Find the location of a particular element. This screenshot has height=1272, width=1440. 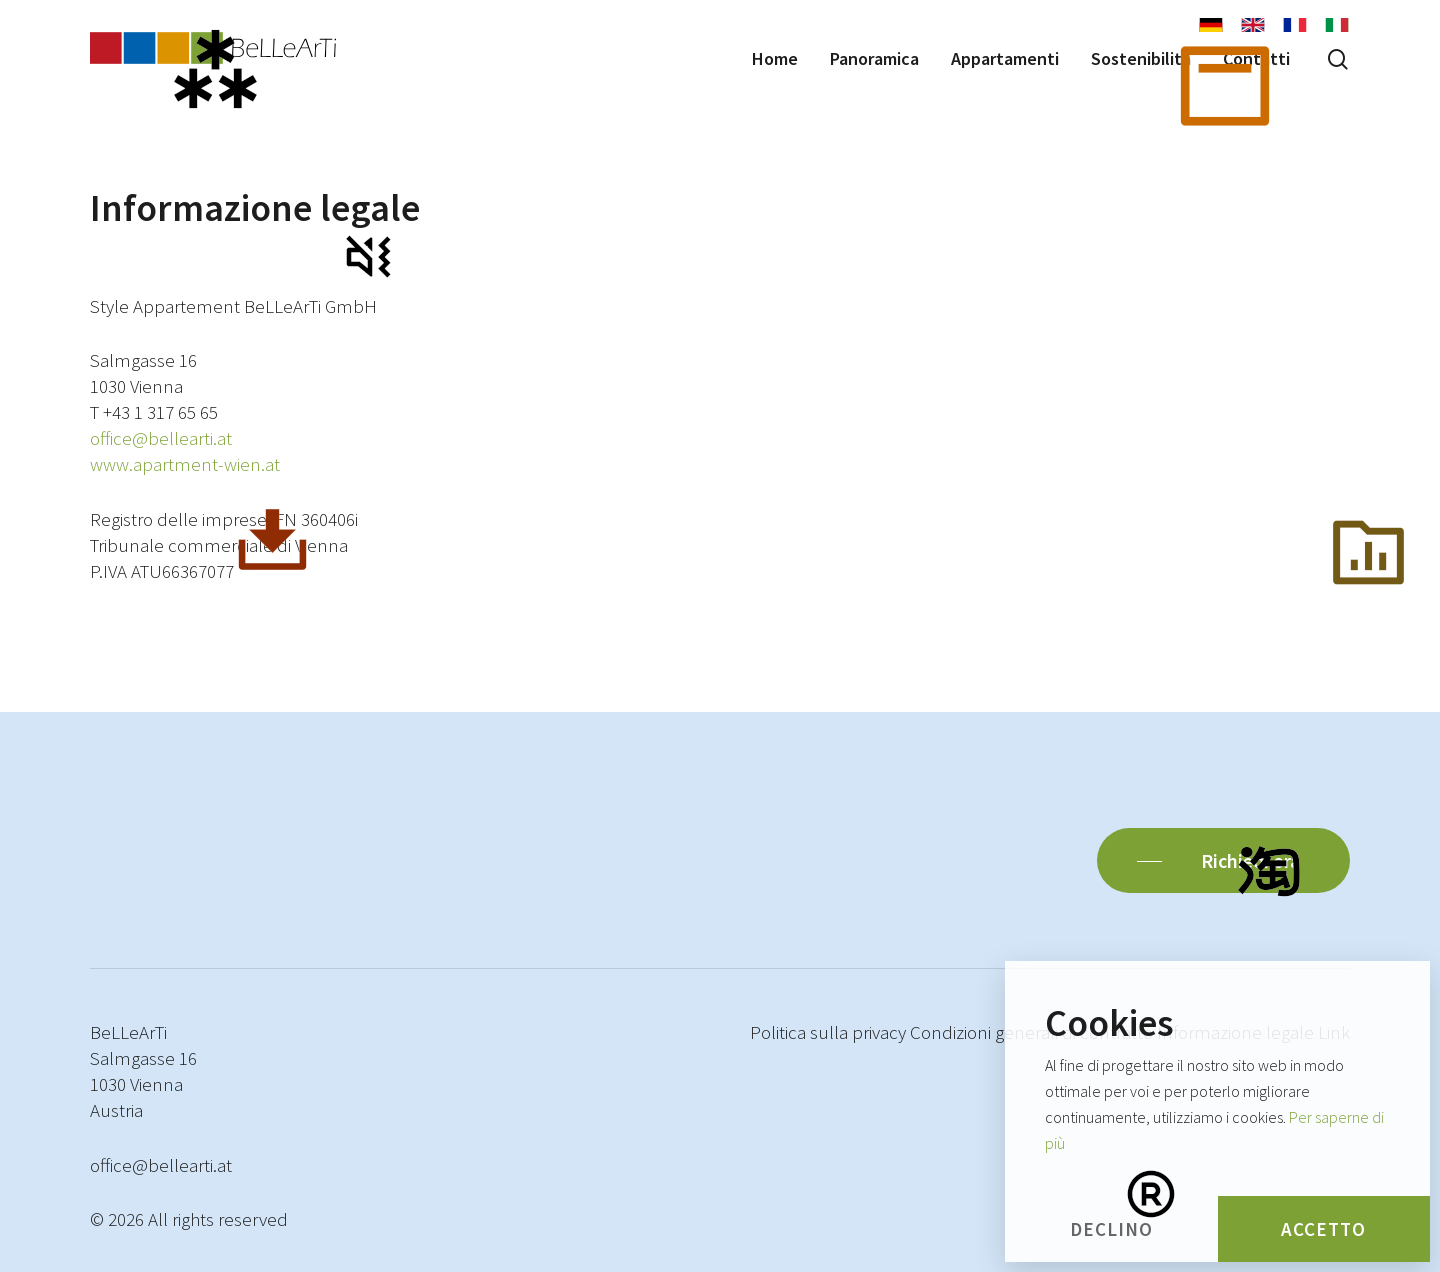

switch to top panel layout is located at coordinates (1225, 86).